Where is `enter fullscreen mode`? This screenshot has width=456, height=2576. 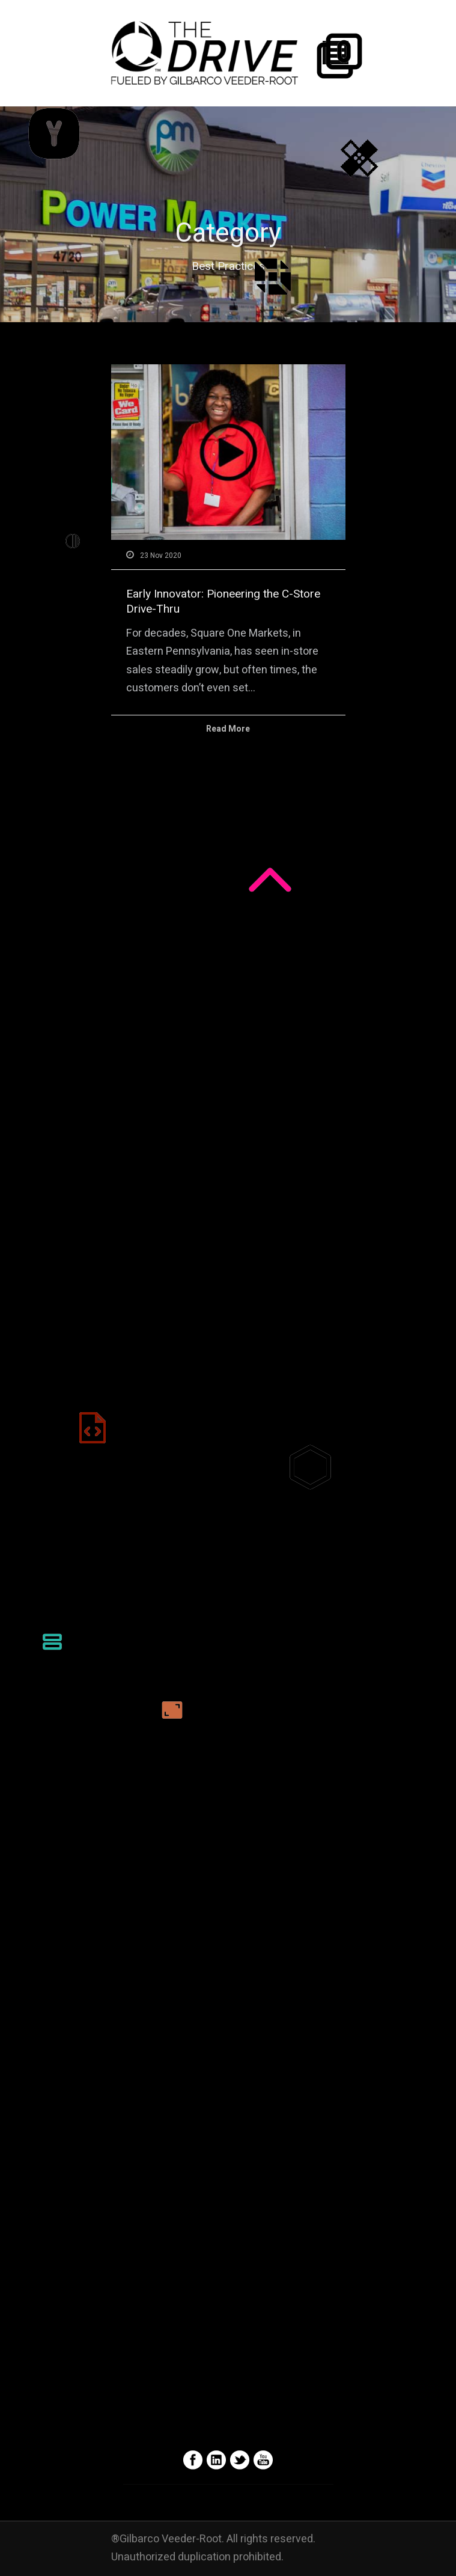 enter fullscreen mode is located at coordinates (172, 1710).